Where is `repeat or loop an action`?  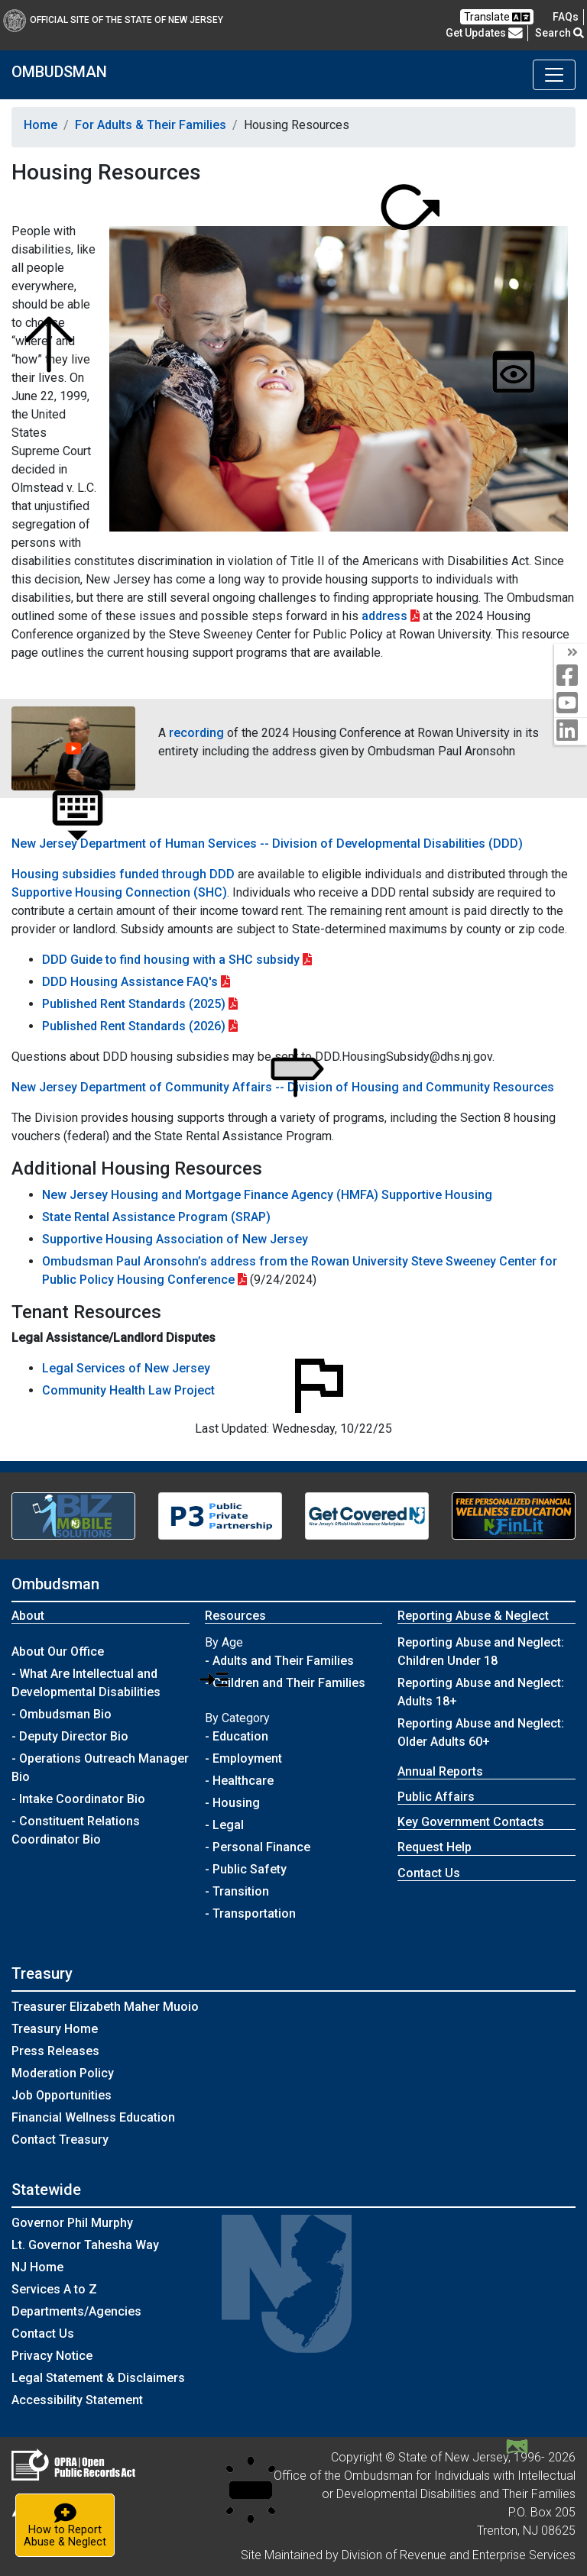
repeat or loop an action is located at coordinates (410, 203).